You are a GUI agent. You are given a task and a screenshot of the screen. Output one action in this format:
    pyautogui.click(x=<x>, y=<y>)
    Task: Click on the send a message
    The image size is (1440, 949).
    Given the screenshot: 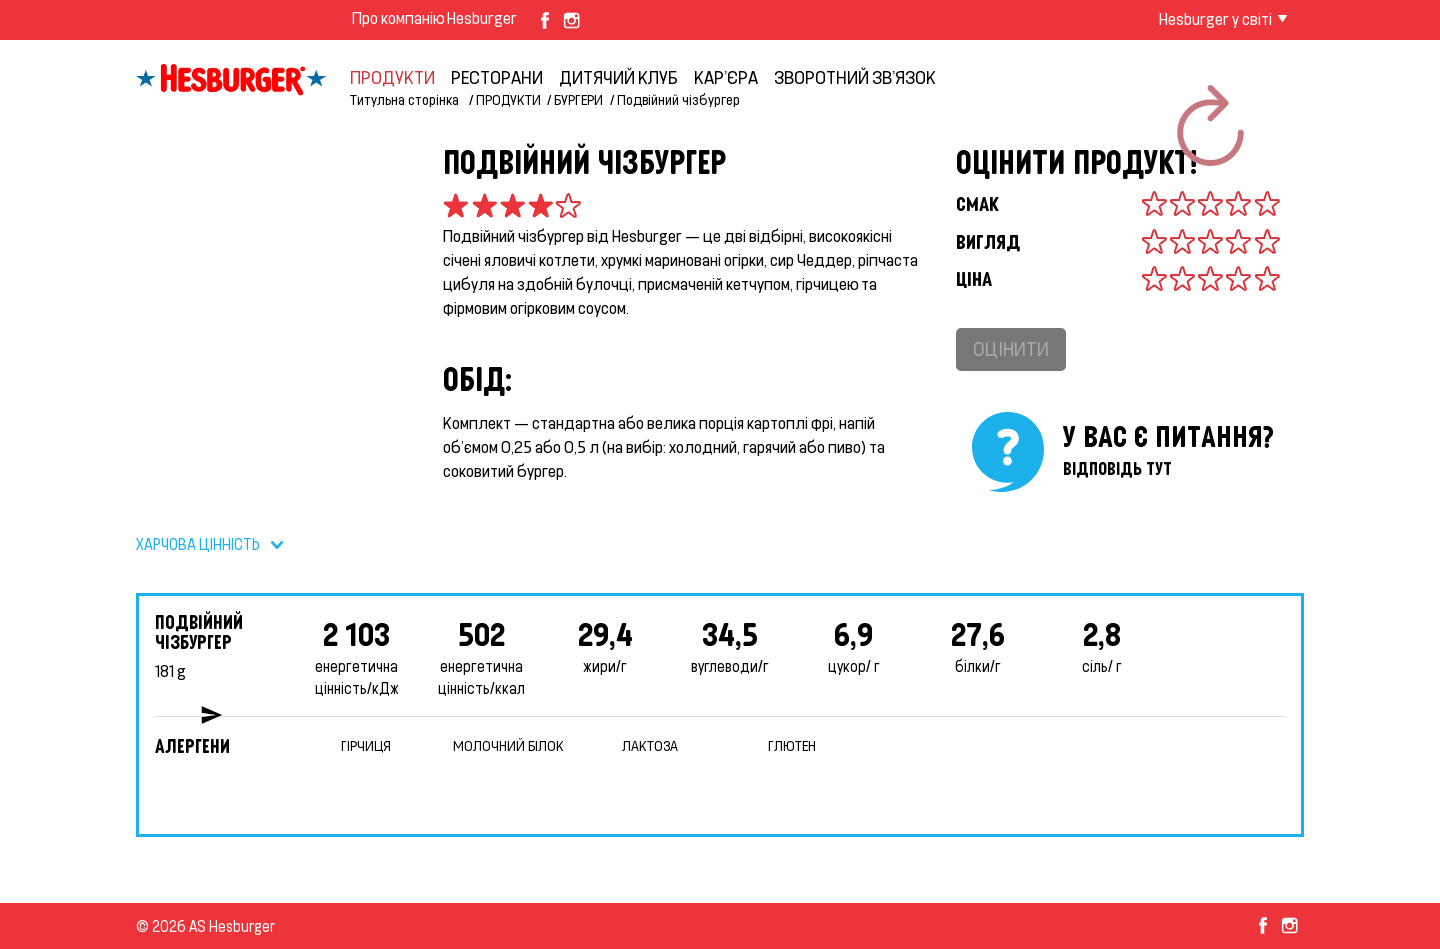 What is the action you would take?
    pyautogui.click(x=212, y=715)
    